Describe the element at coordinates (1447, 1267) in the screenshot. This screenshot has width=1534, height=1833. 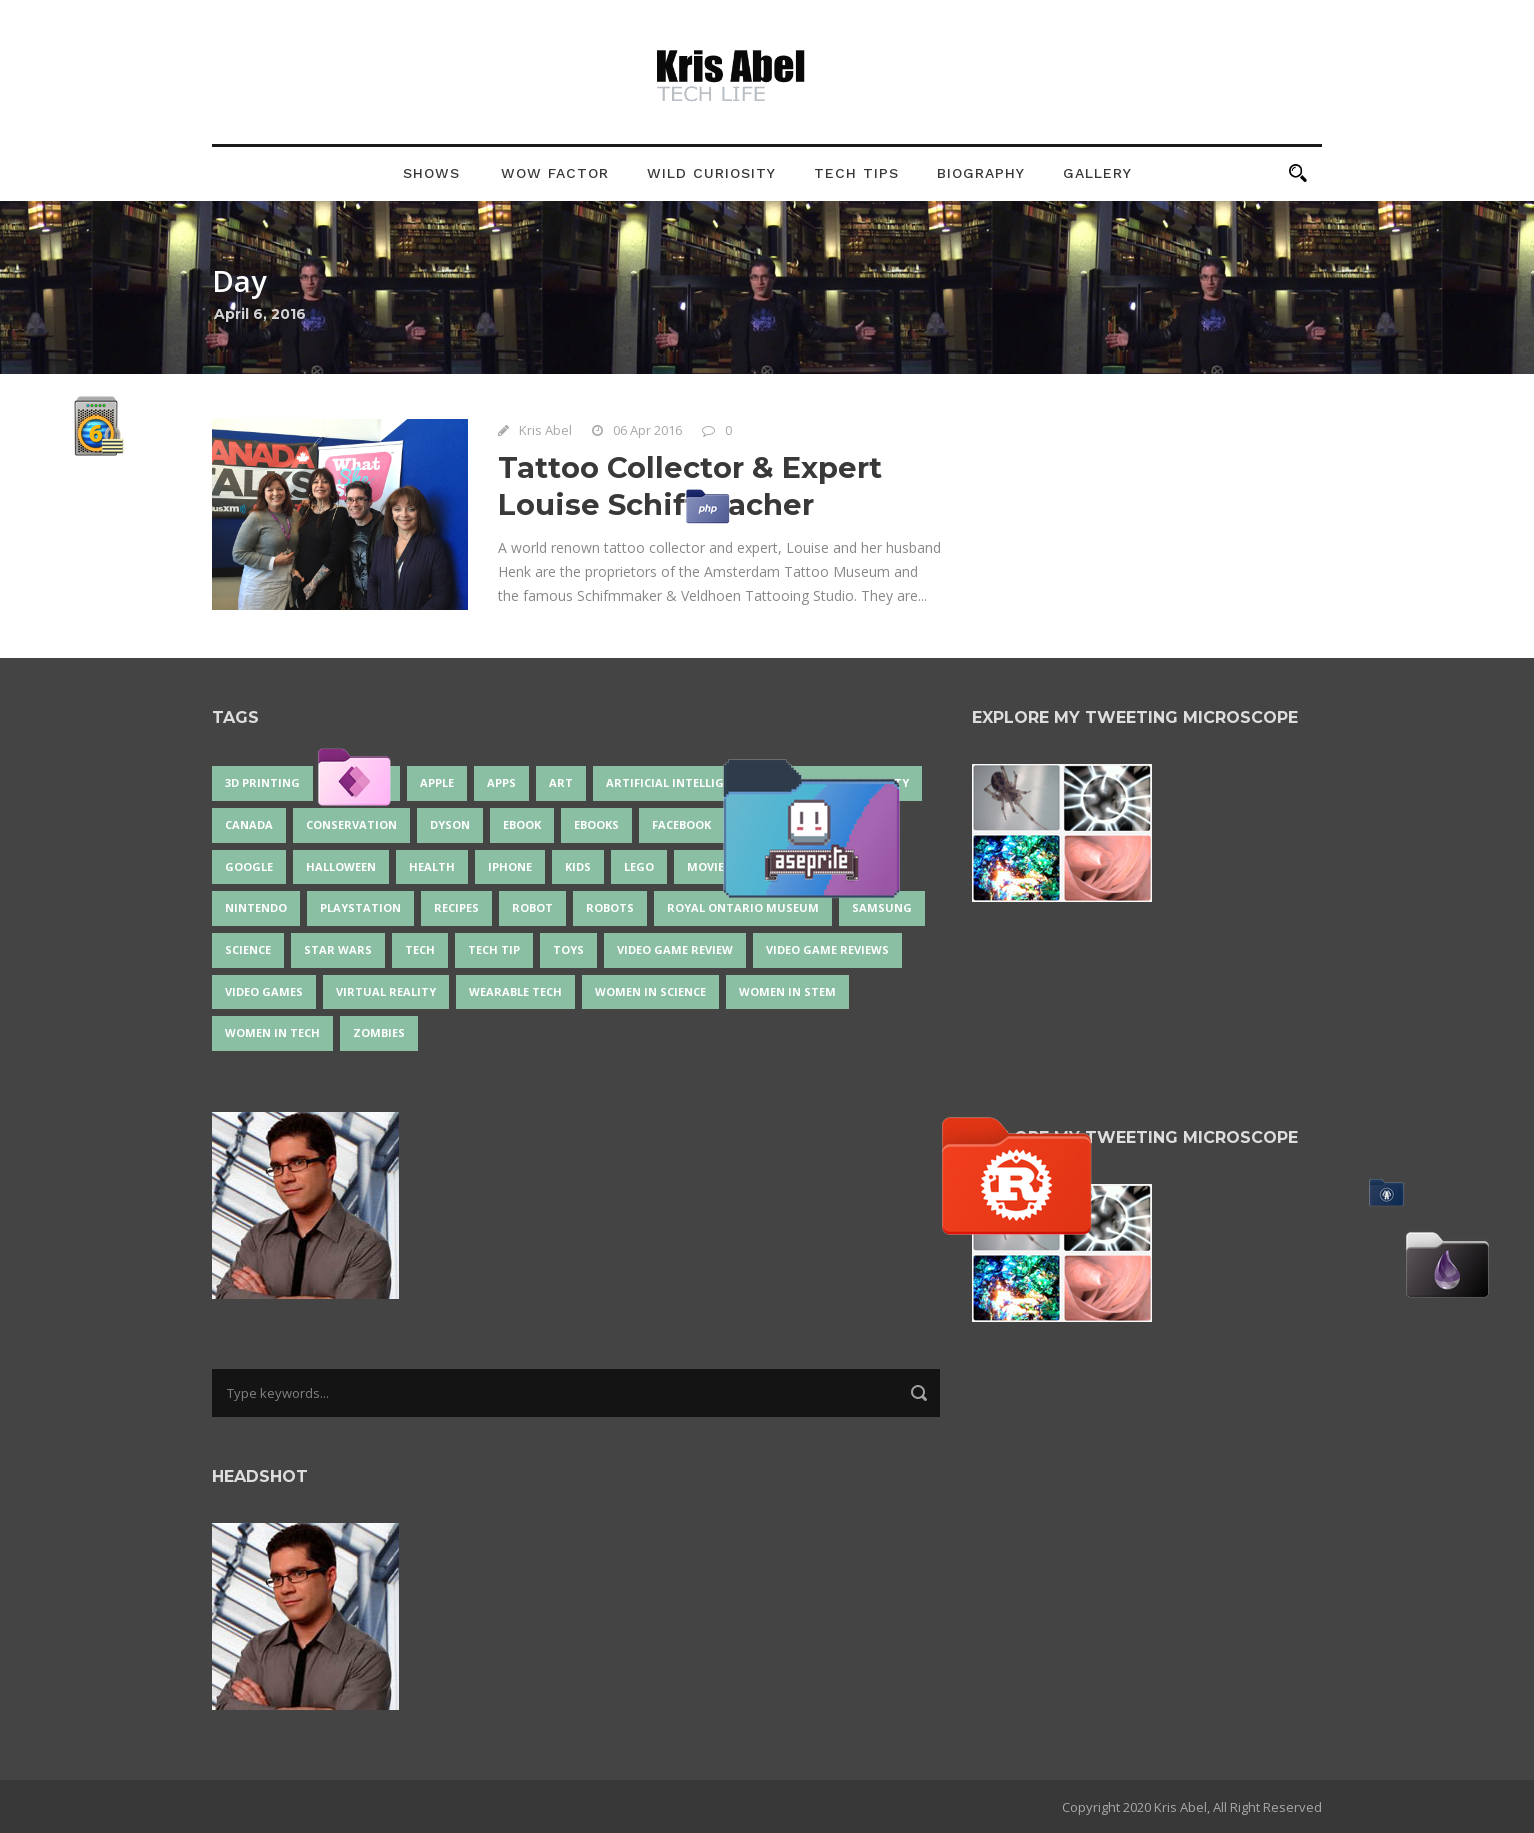
I see `folder containing elixir programming language projects` at that location.